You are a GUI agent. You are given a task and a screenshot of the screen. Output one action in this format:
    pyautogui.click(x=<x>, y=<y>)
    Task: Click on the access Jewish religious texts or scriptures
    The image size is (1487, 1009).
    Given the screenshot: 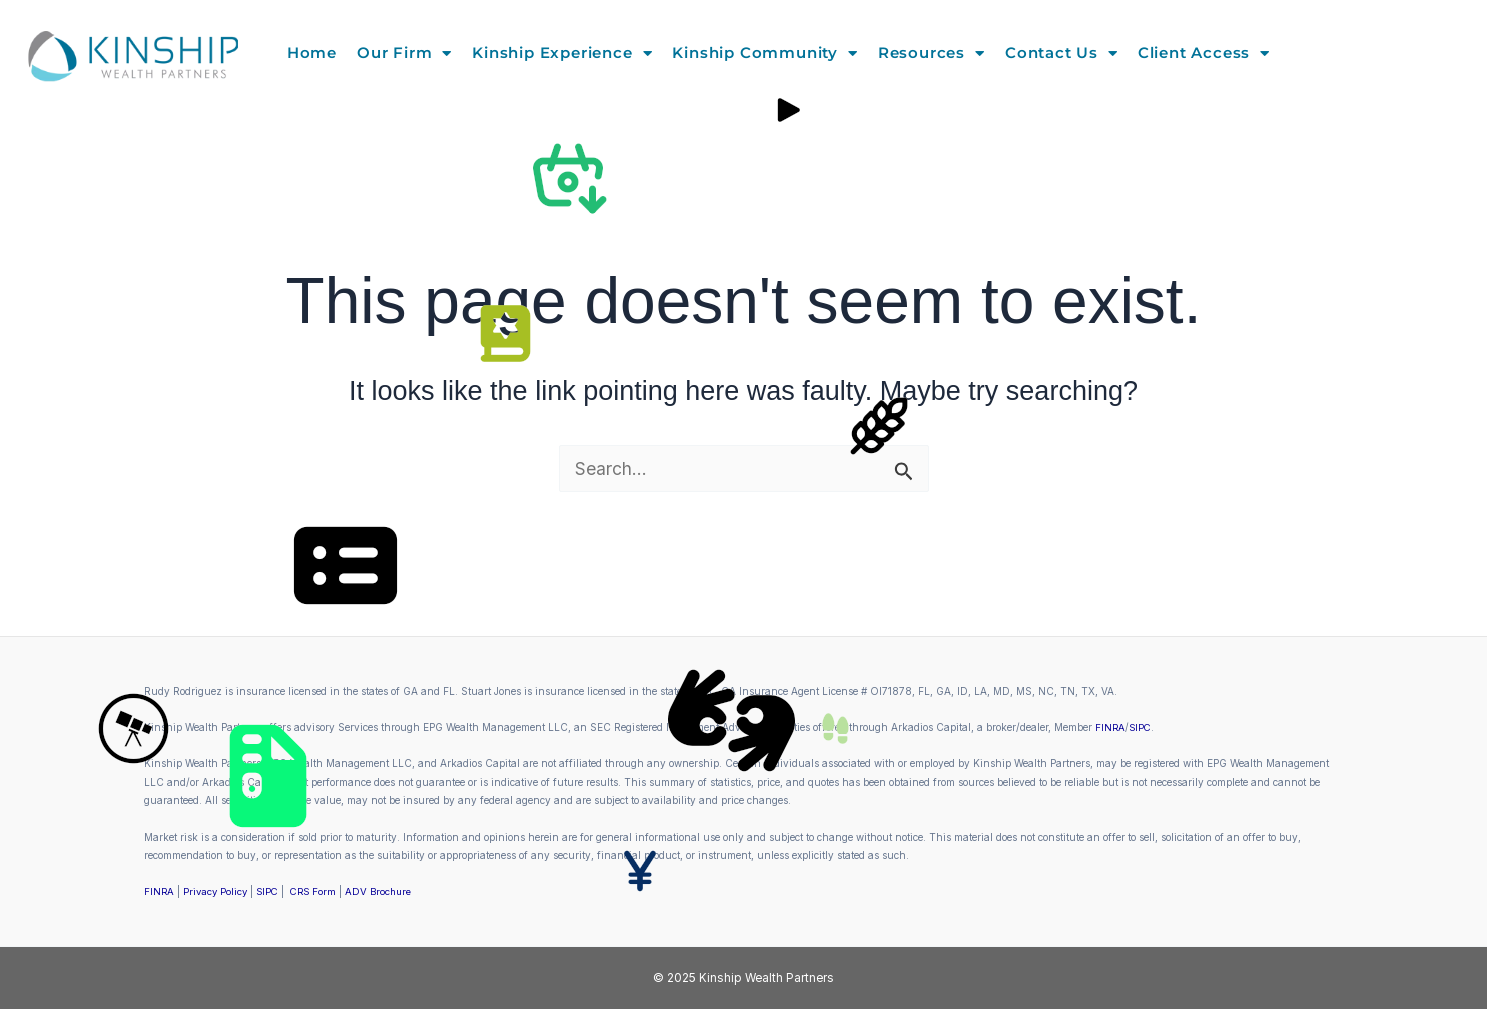 What is the action you would take?
    pyautogui.click(x=505, y=333)
    